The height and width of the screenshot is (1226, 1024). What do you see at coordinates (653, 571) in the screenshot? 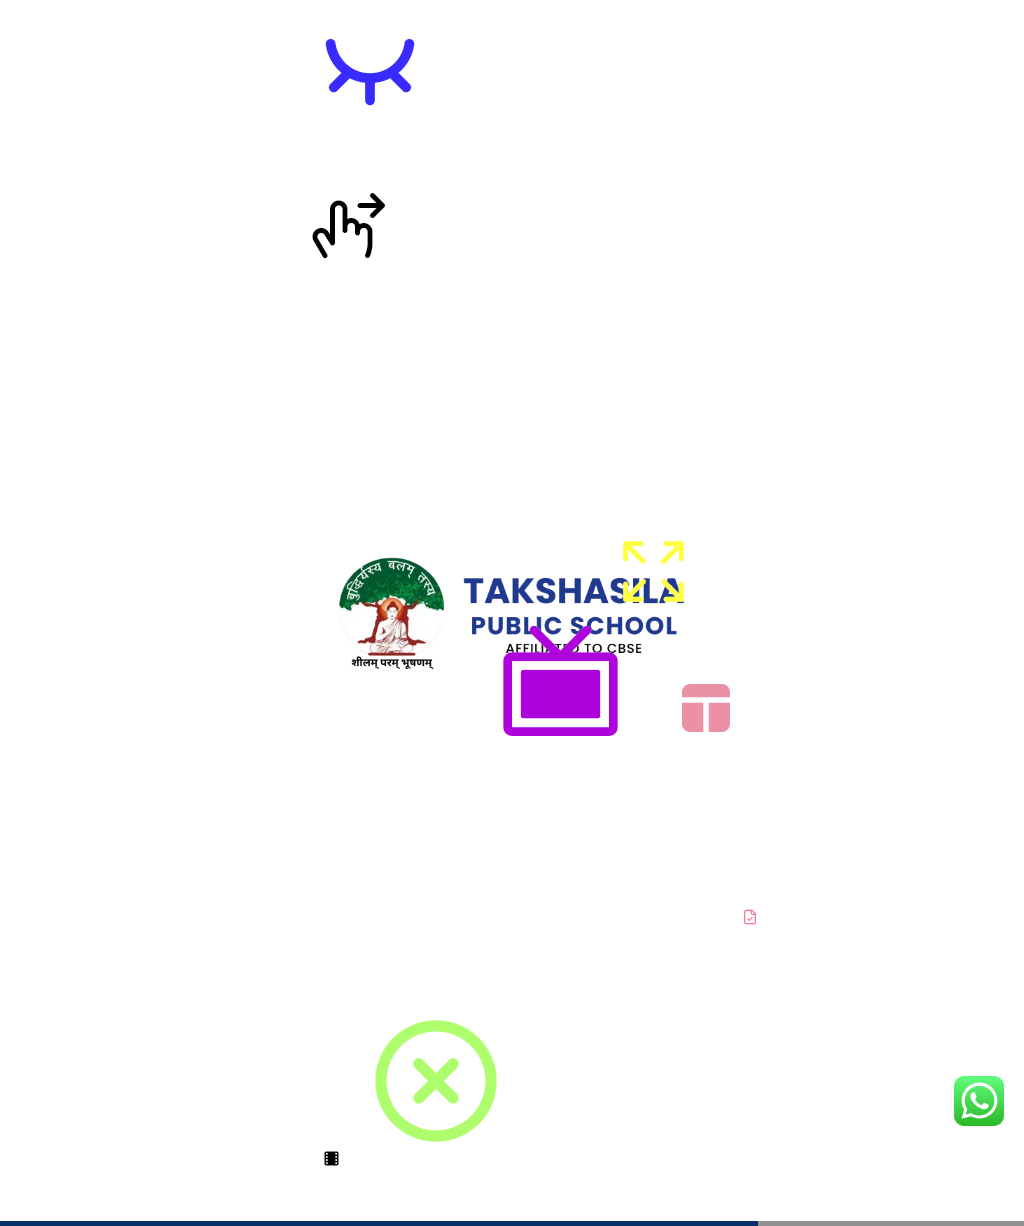
I see `expand to fullscreen mode` at bounding box center [653, 571].